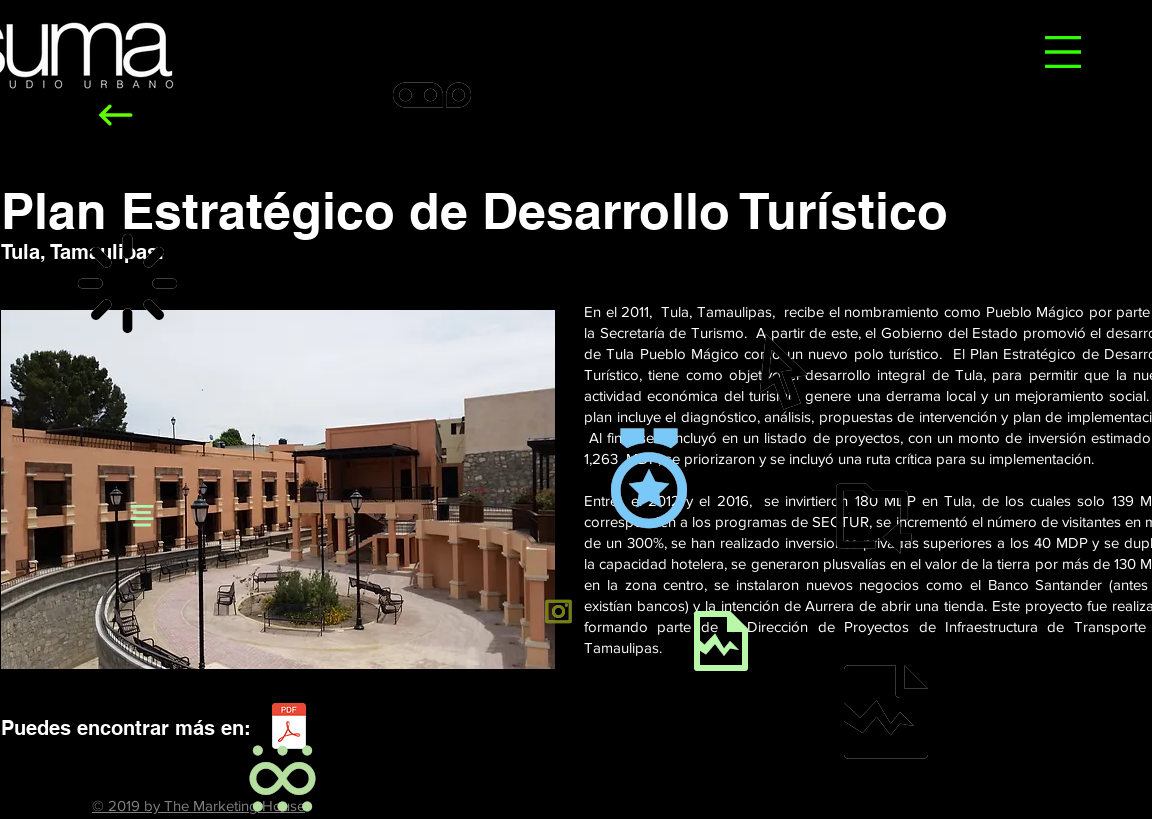 Image resolution: width=1152 pixels, height=819 pixels. I want to click on loading content in progress, so click(127, 283).